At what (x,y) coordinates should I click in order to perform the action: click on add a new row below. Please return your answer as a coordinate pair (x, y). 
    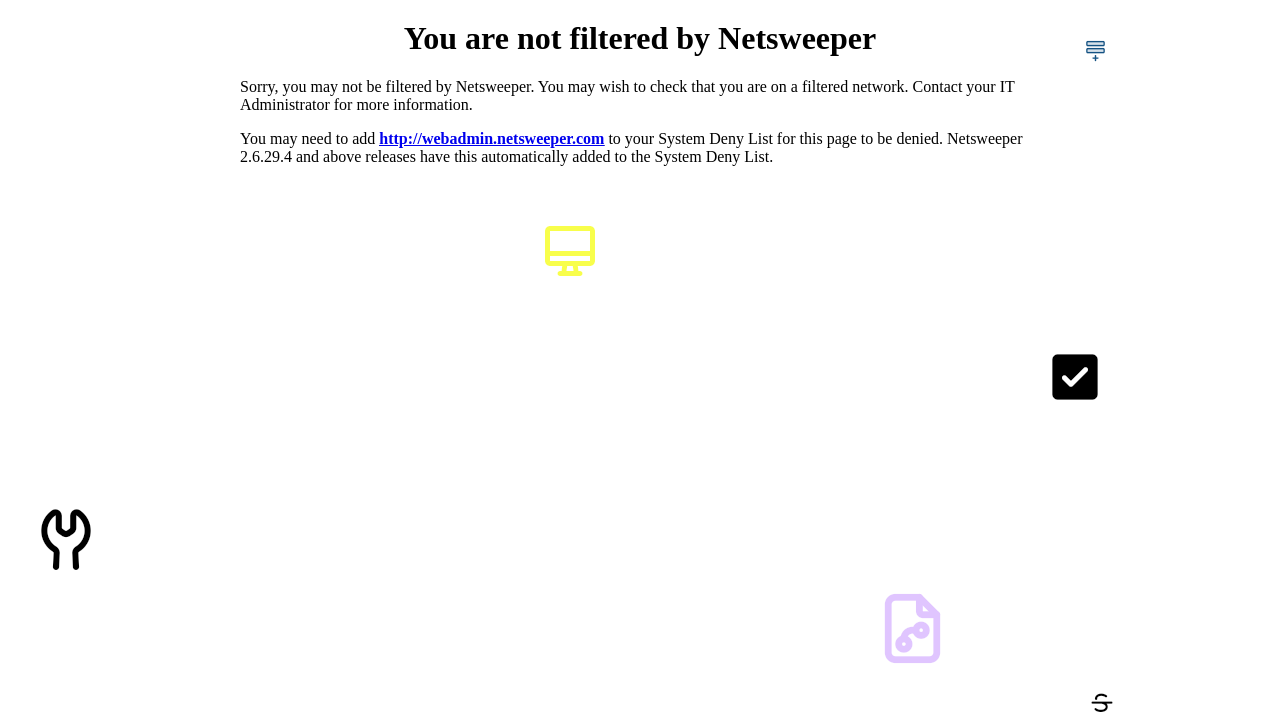
    Looking at the image, I should click on (1095, 49).